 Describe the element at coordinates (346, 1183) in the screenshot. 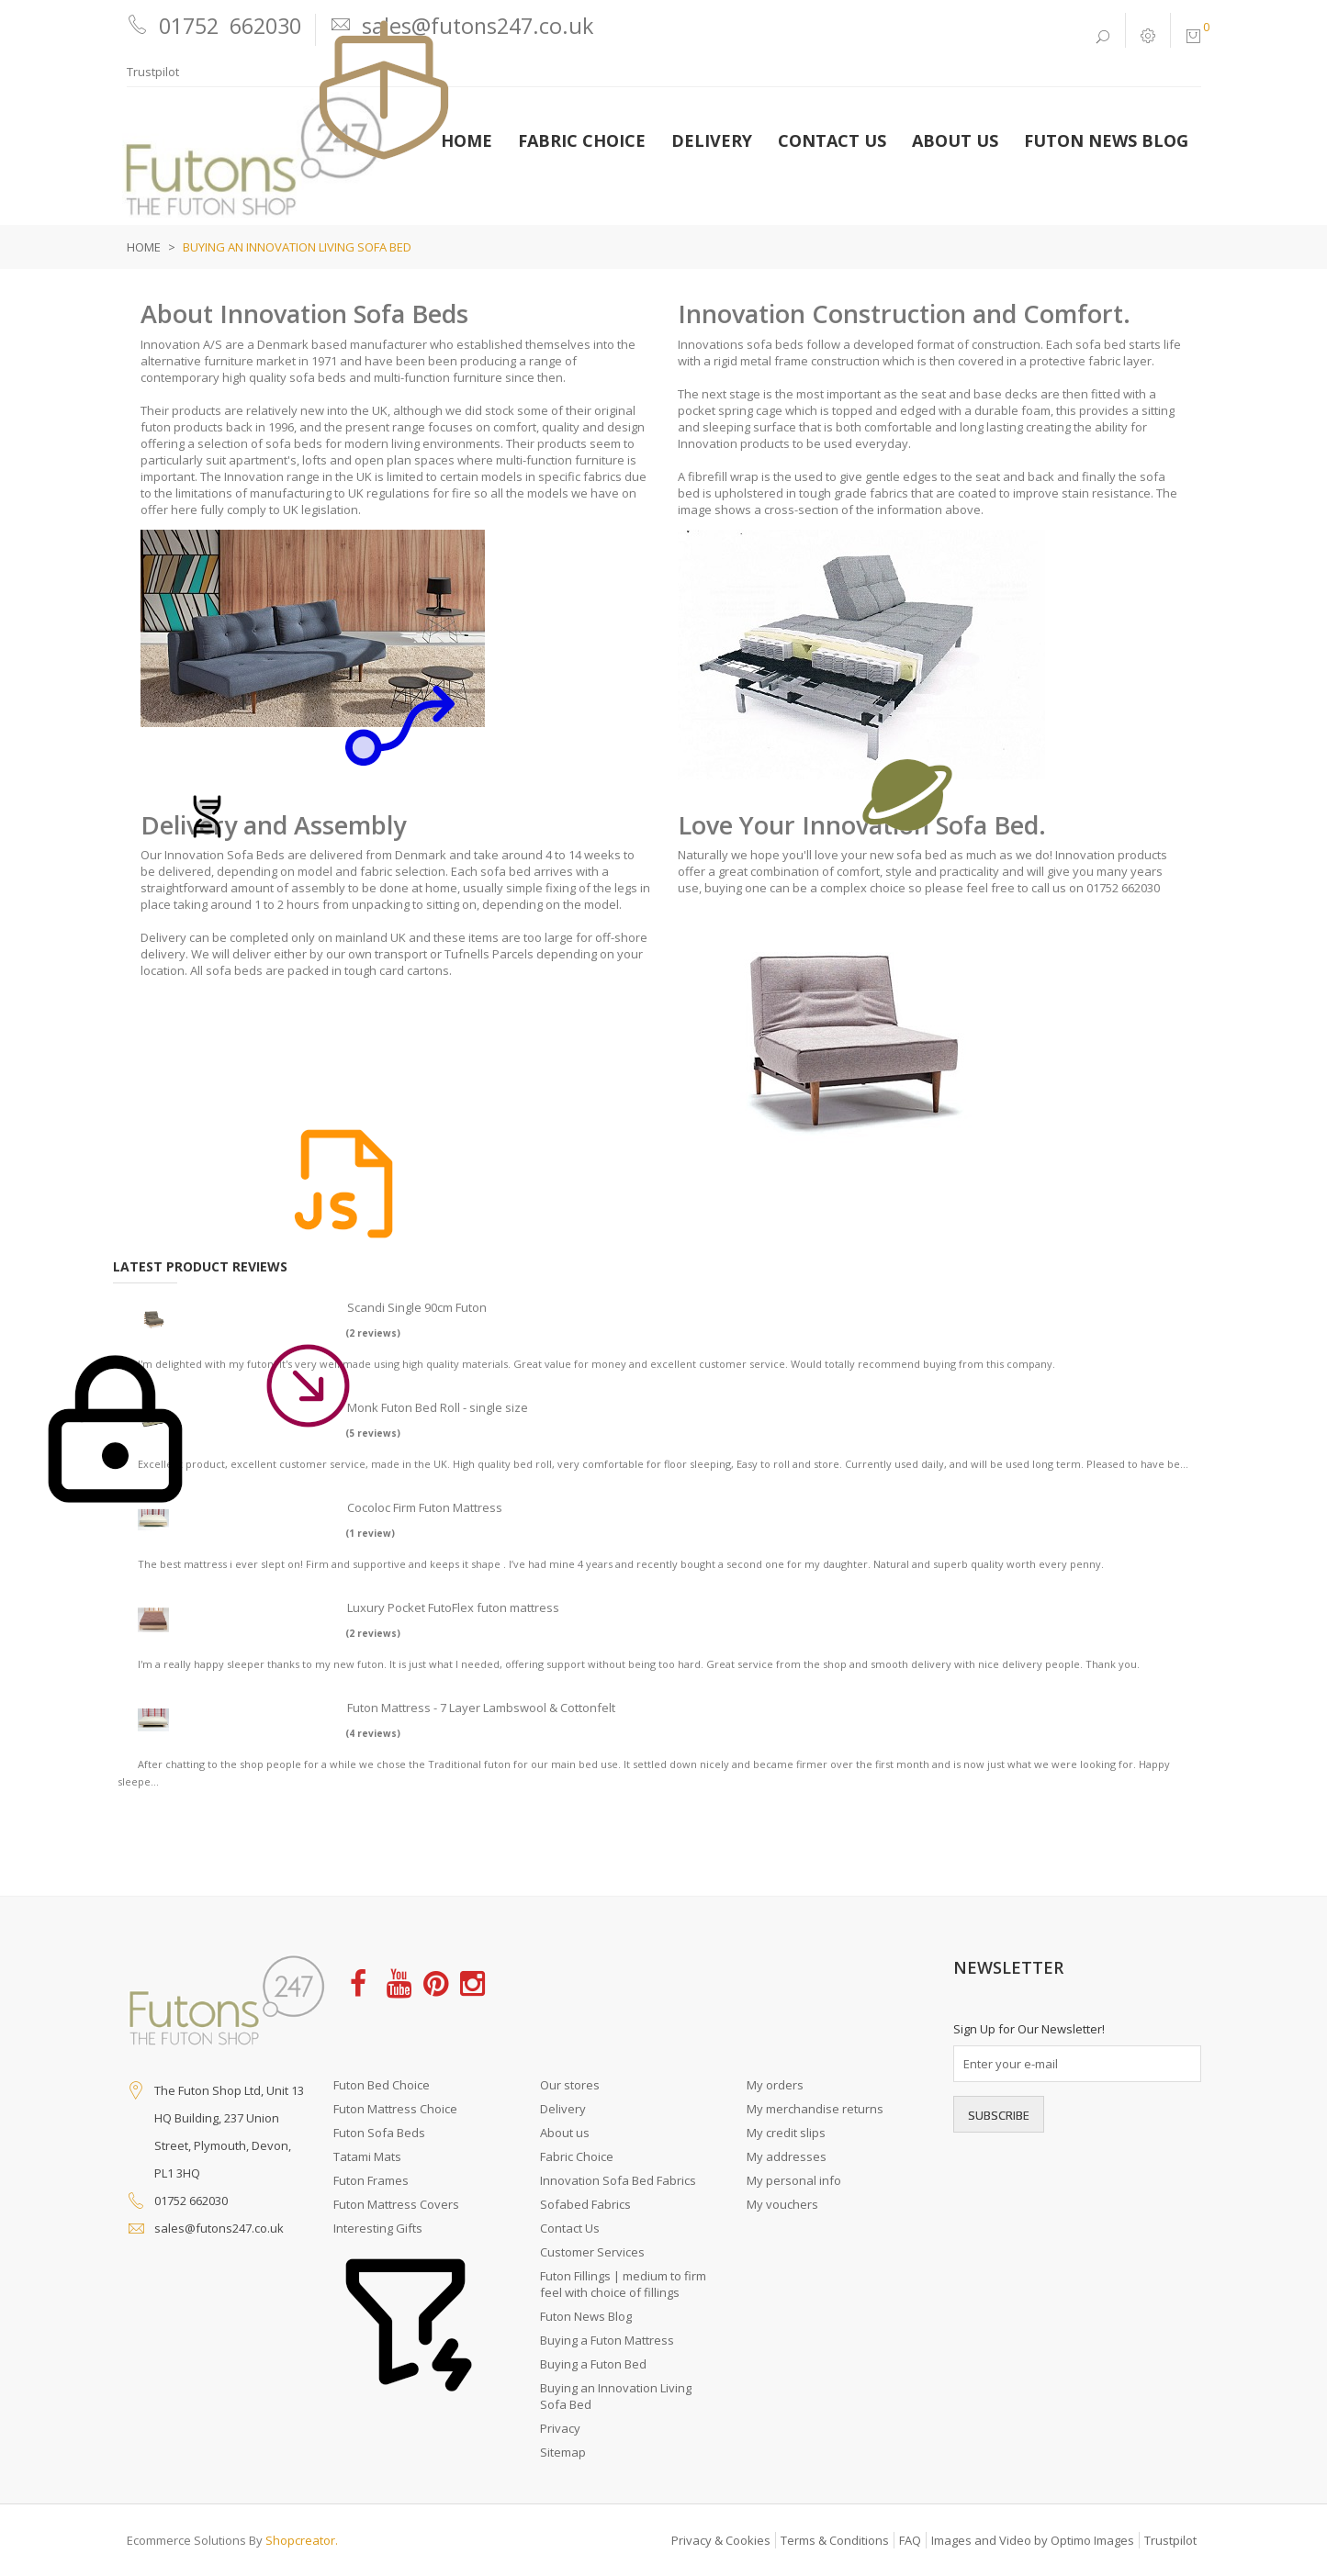

I see `javascript file indicator` at that location.